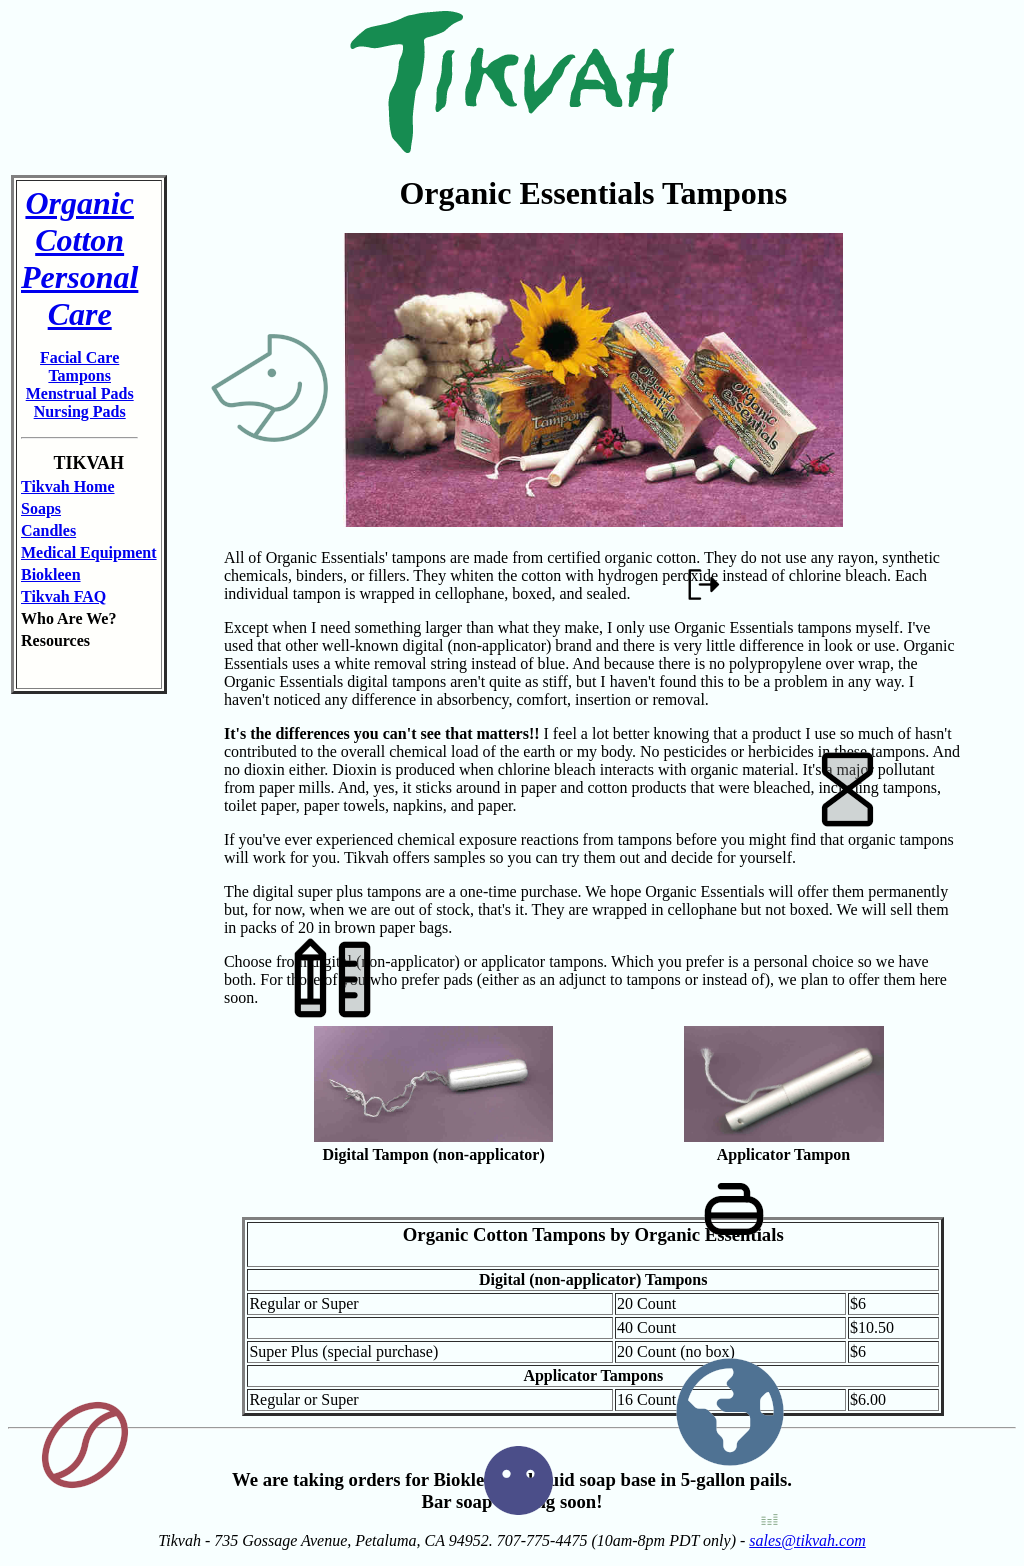  What do you see at coordinates (730, 1412) in the screenshot?
I see `switch to global or worldwide view` at bounding box center [730, 1412].